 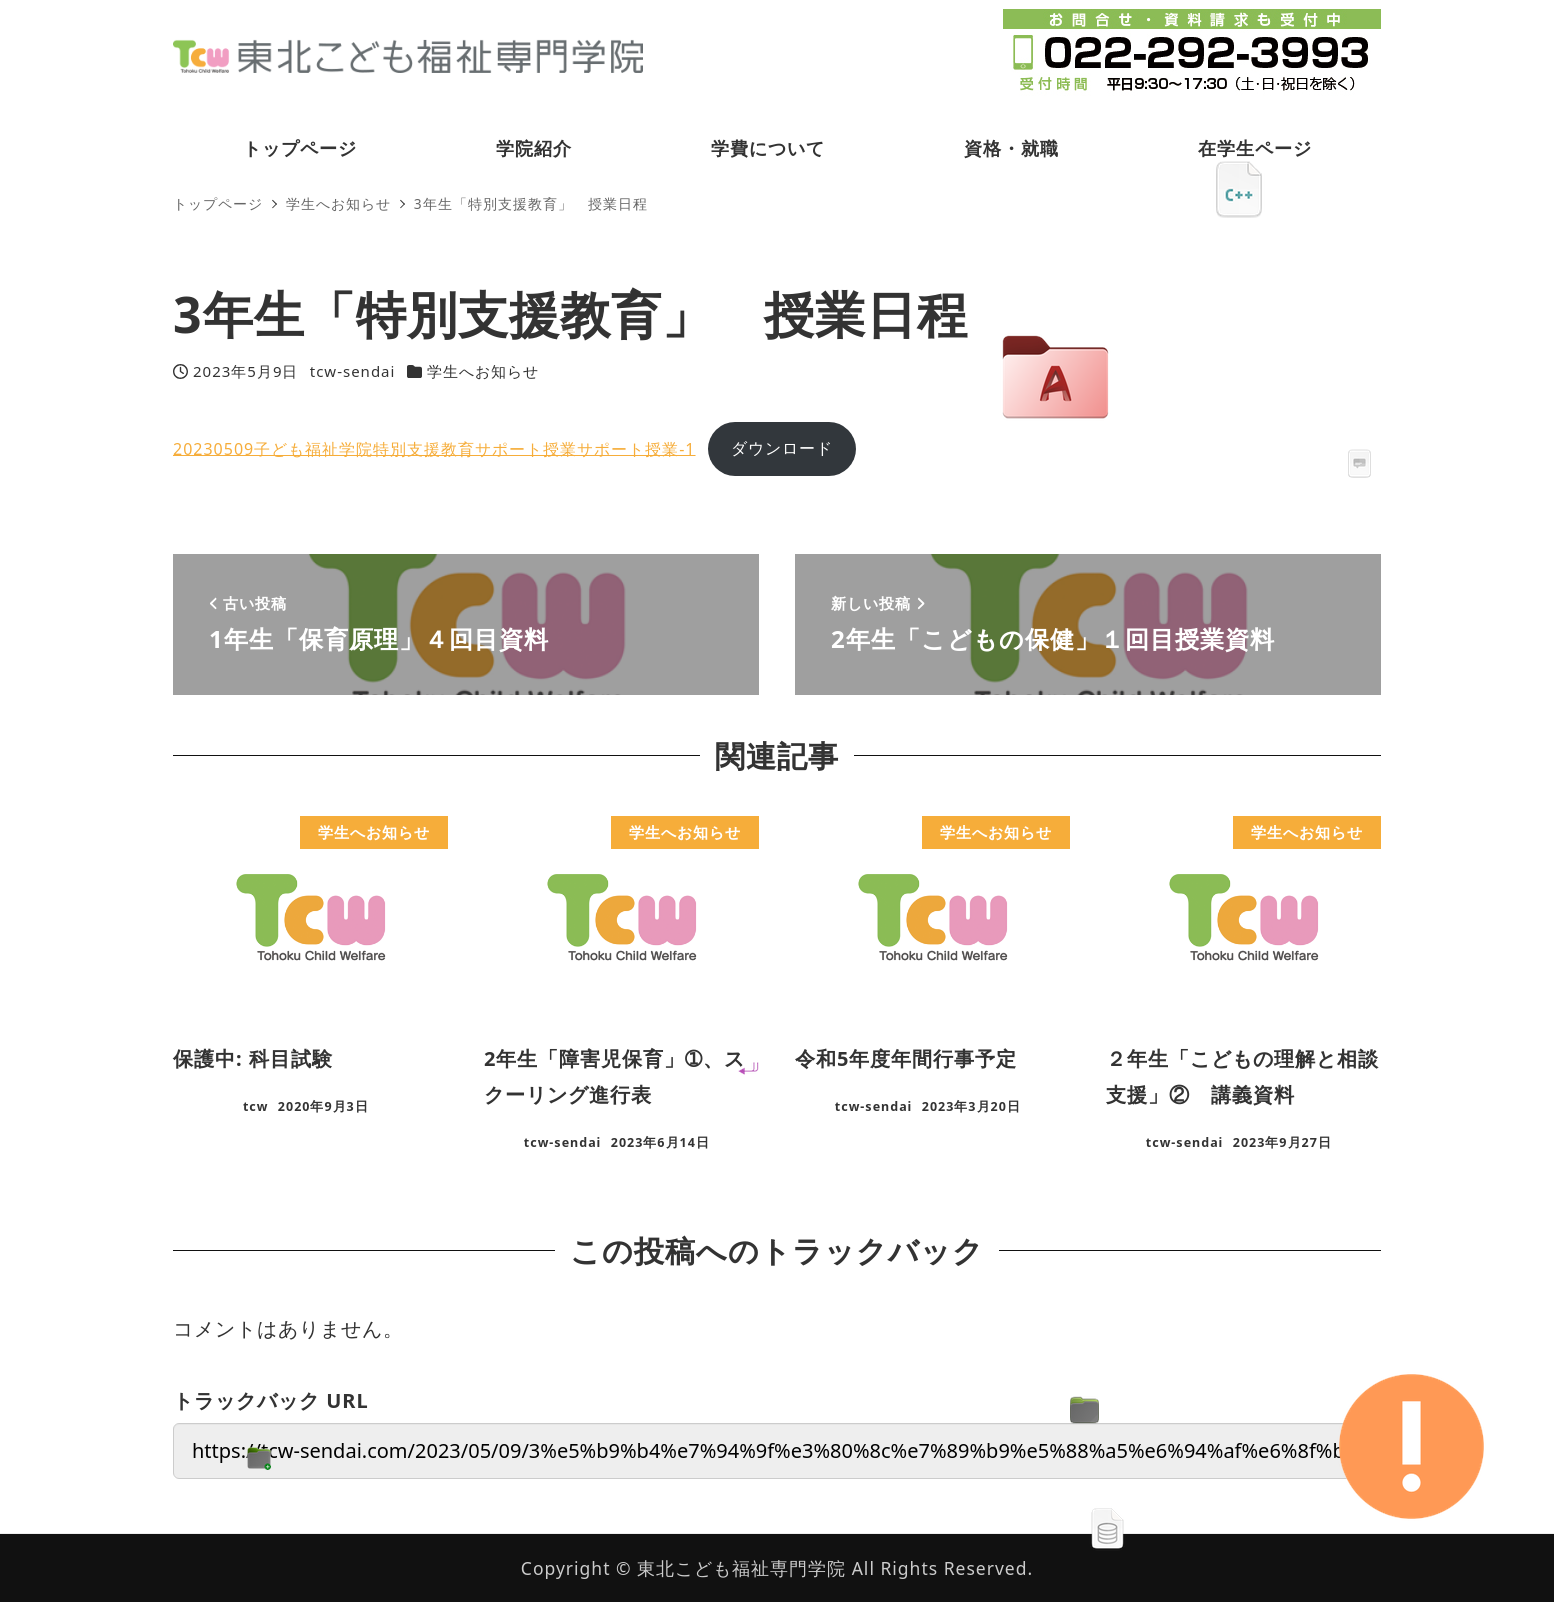 I want to click on create a new folder, so click(x=259, y=1458).